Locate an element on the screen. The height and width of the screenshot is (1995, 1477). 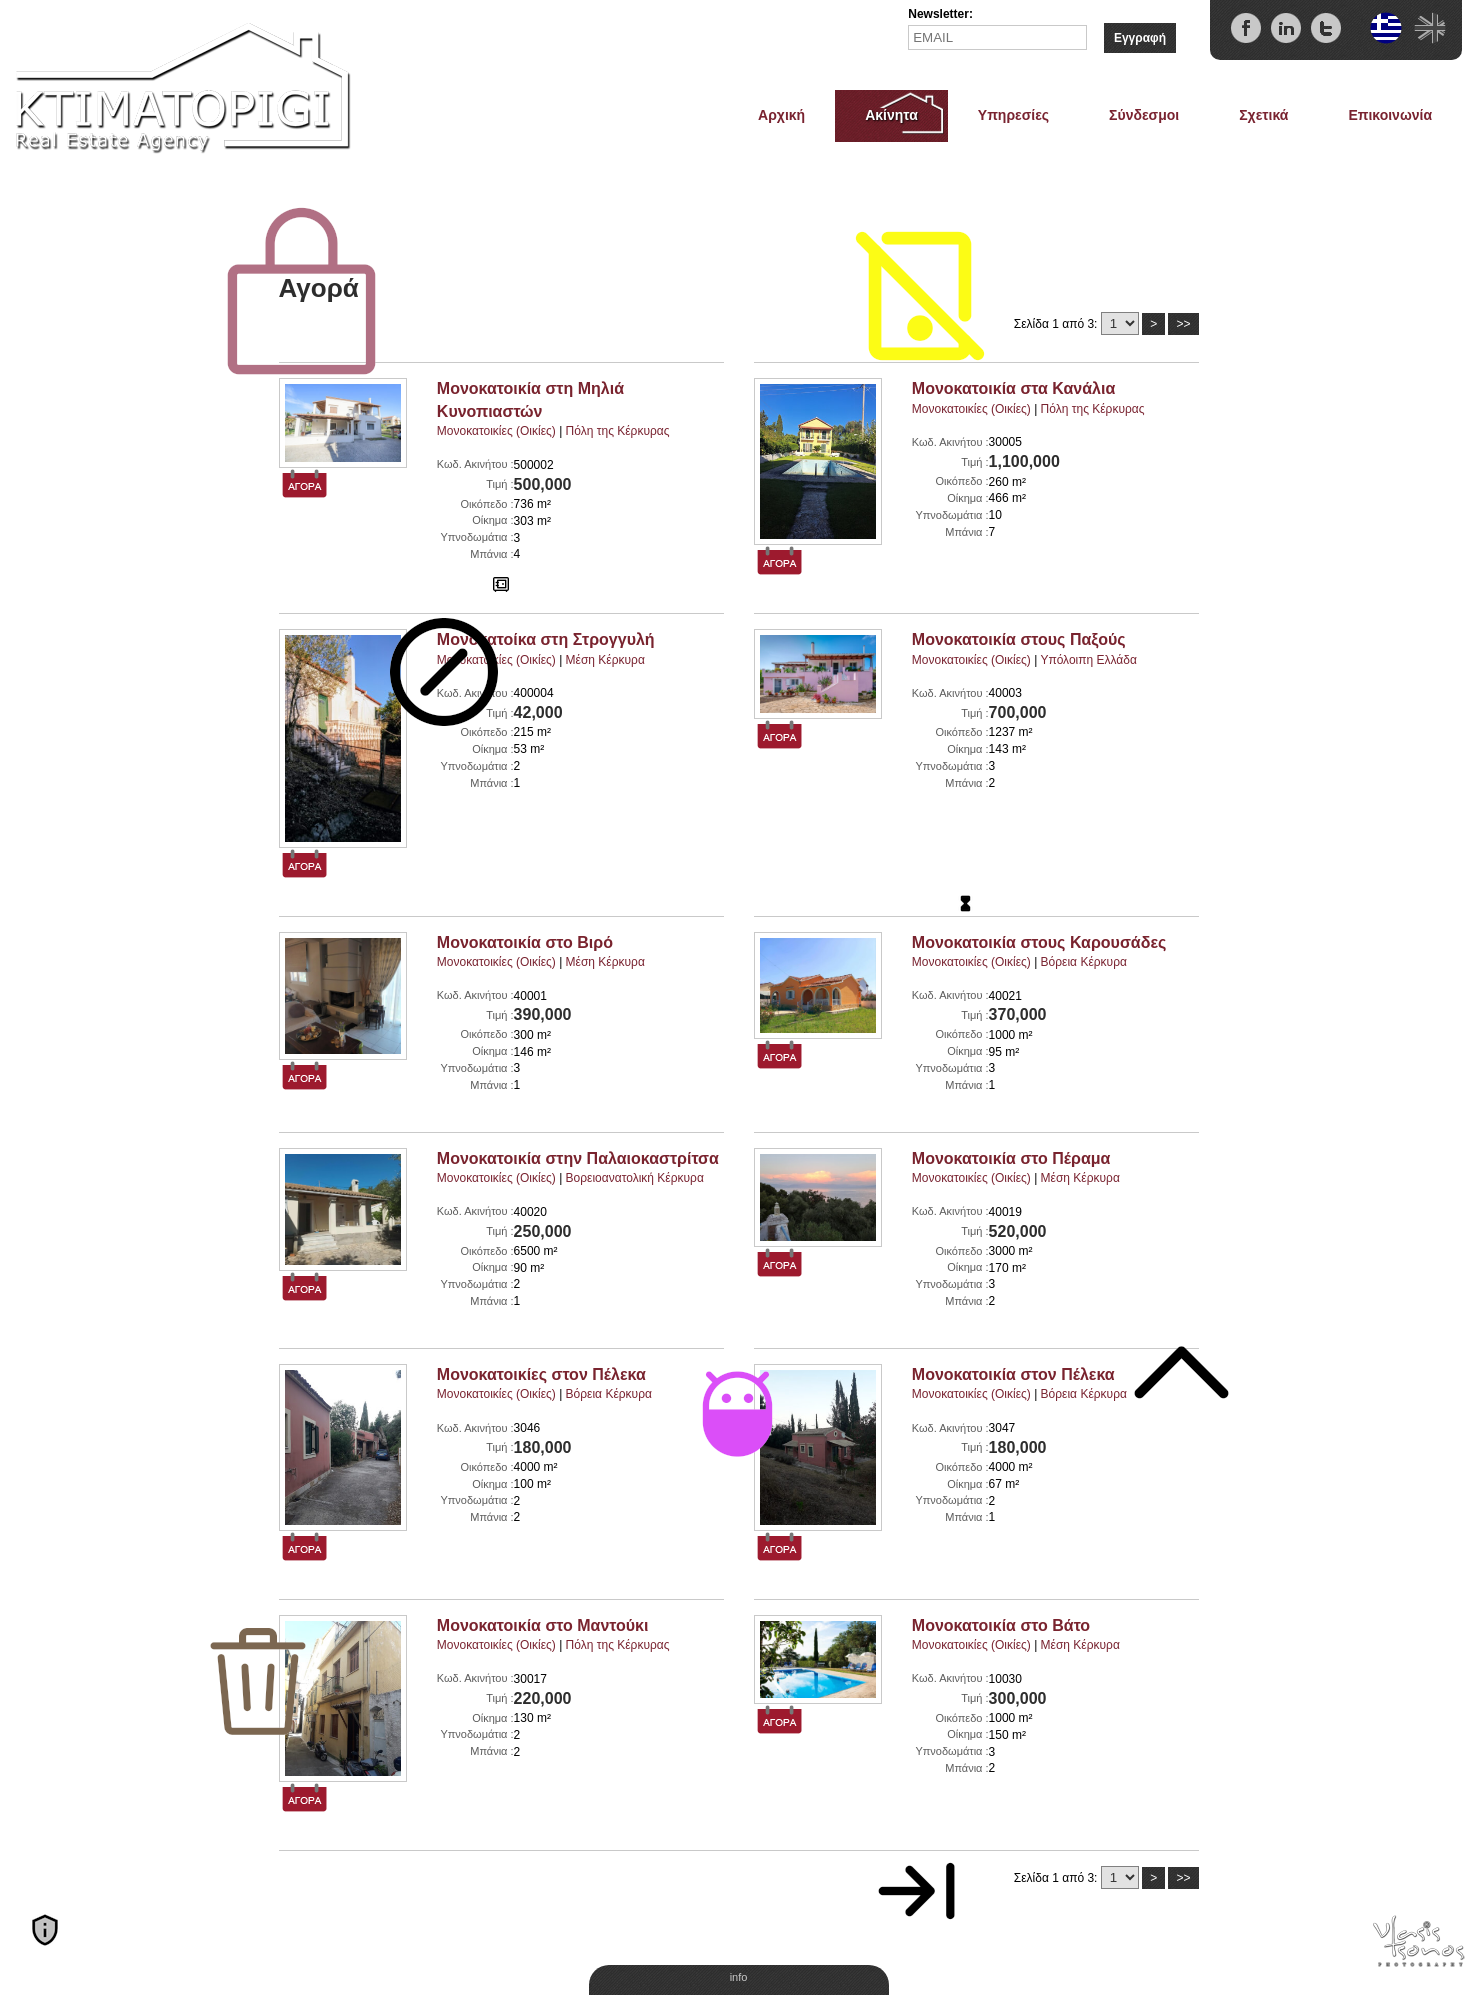
tablet device is disabled or unavailable is located at coordinates (920, 296).